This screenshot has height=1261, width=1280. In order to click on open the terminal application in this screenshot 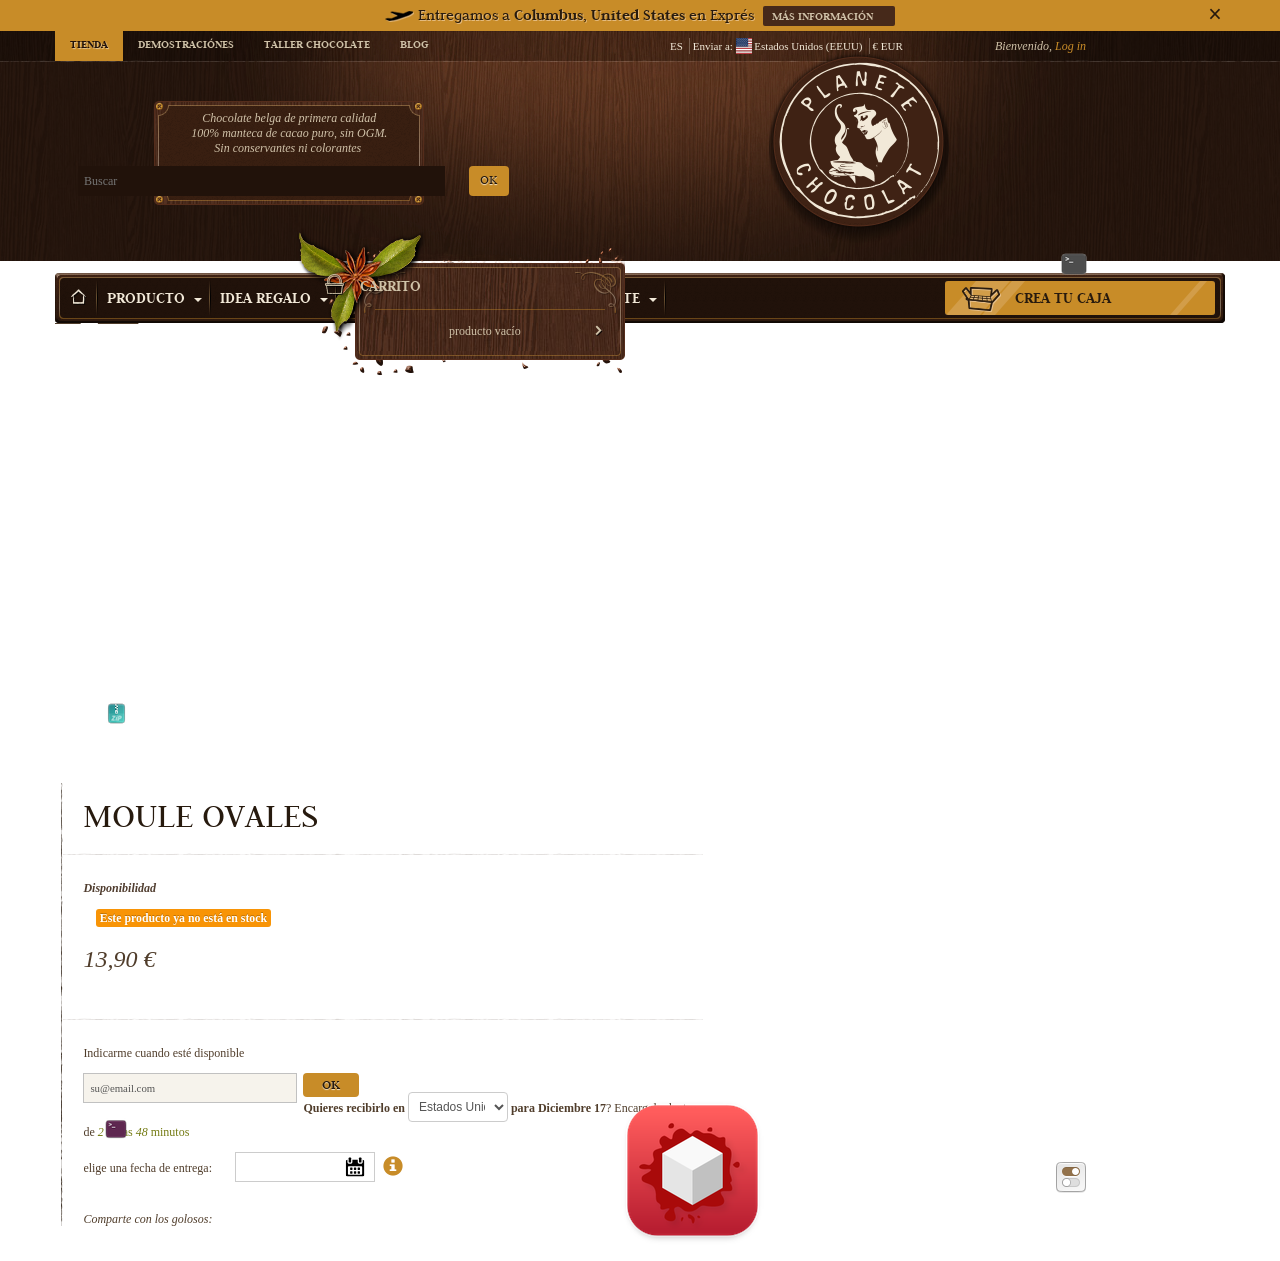, I will do `click(1074, 264)`.